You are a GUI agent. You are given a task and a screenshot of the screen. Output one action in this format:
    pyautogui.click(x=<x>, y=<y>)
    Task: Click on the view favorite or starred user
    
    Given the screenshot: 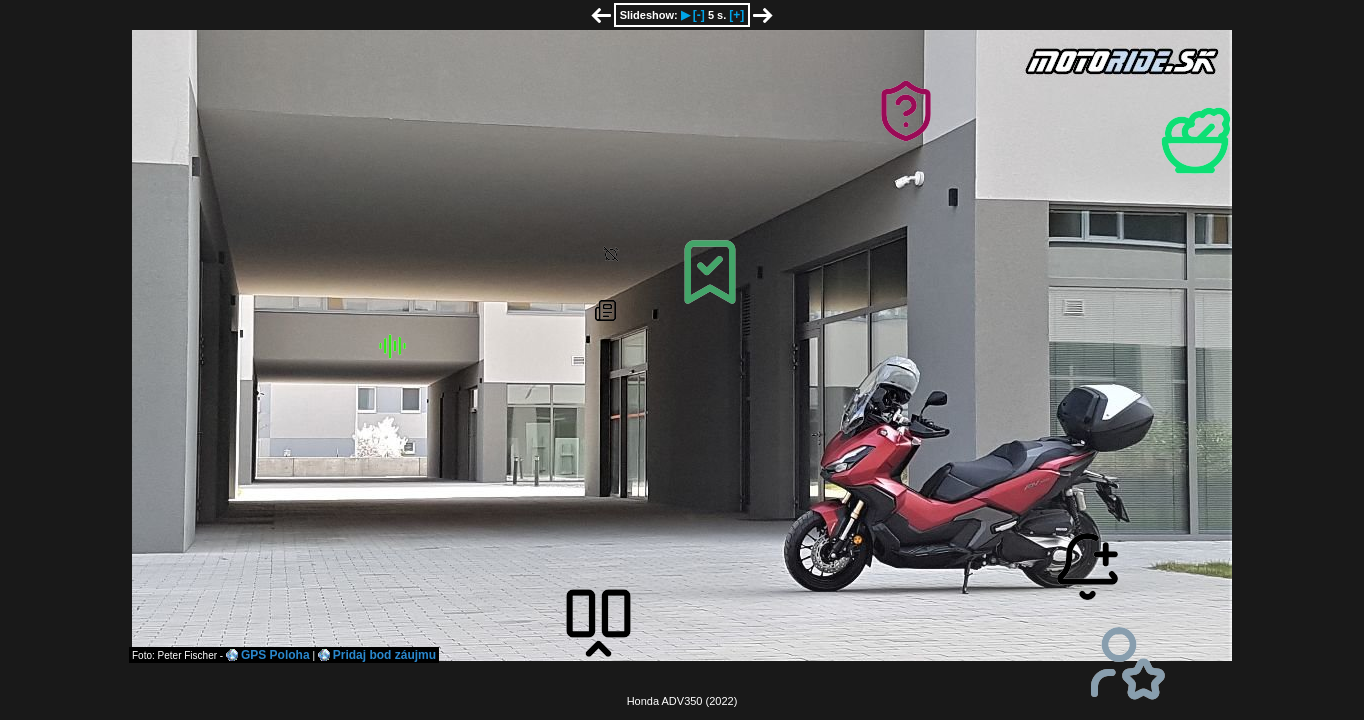 What is the action you would take?
    pyautogui.click(x=1126, y=662)
    